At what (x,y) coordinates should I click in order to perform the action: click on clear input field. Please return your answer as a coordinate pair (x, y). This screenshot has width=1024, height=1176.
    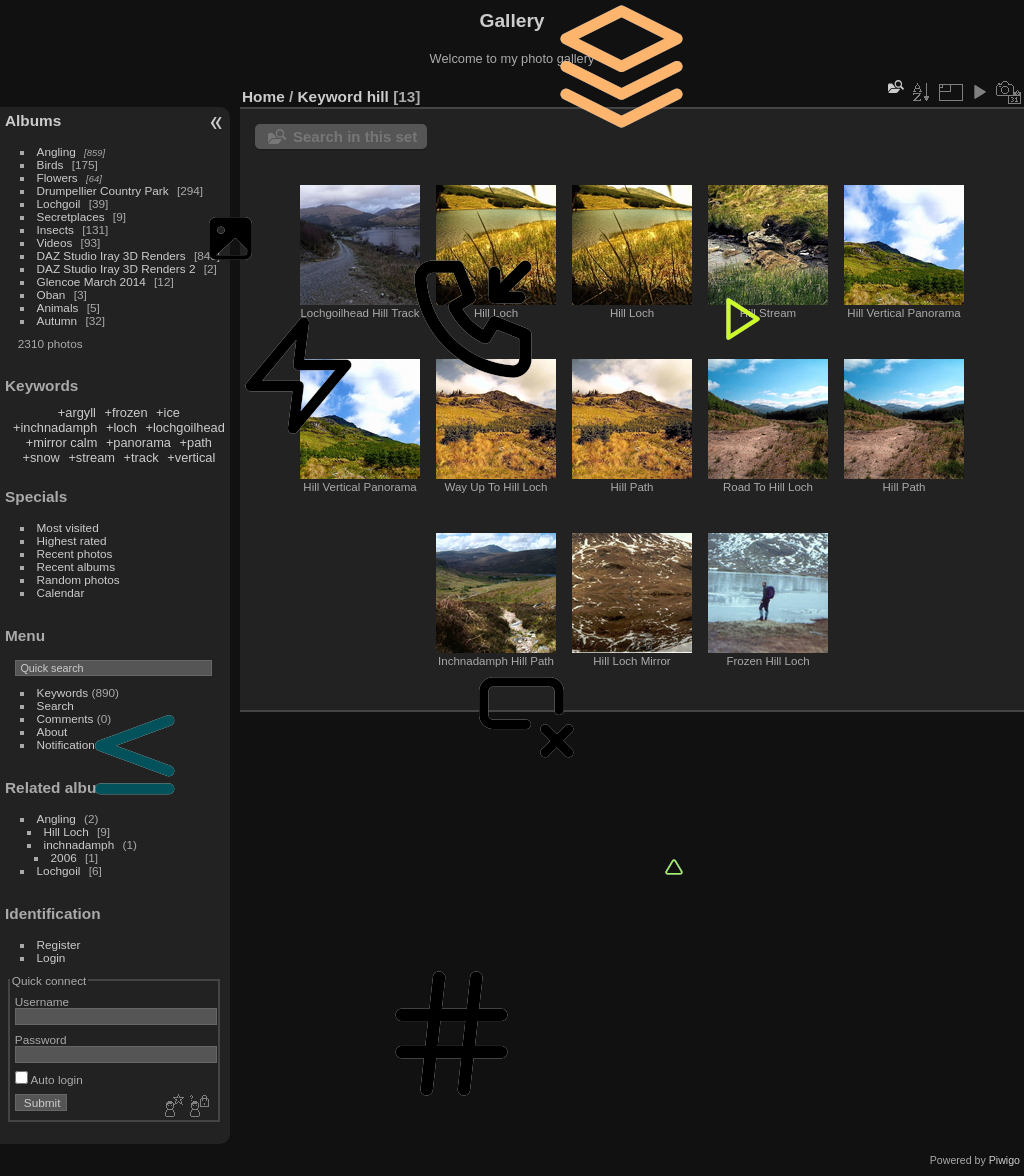
    Looking at the image, I should click on (521, 705).